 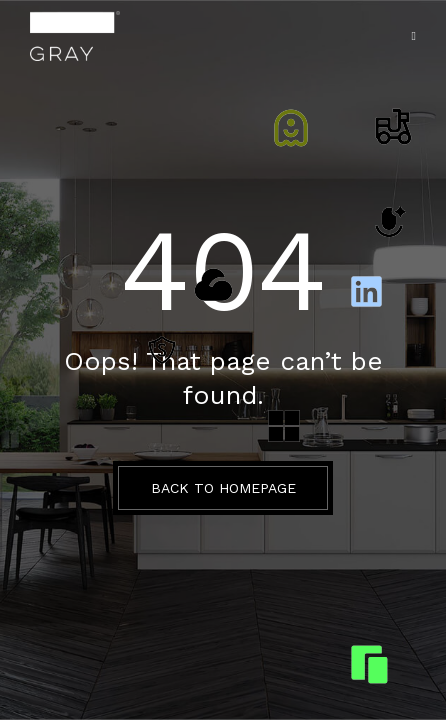 What do you see at coordinates (366, 291) in the screenshot?
I see `open LinkedIn app or website` at bounding box center [366, 291].